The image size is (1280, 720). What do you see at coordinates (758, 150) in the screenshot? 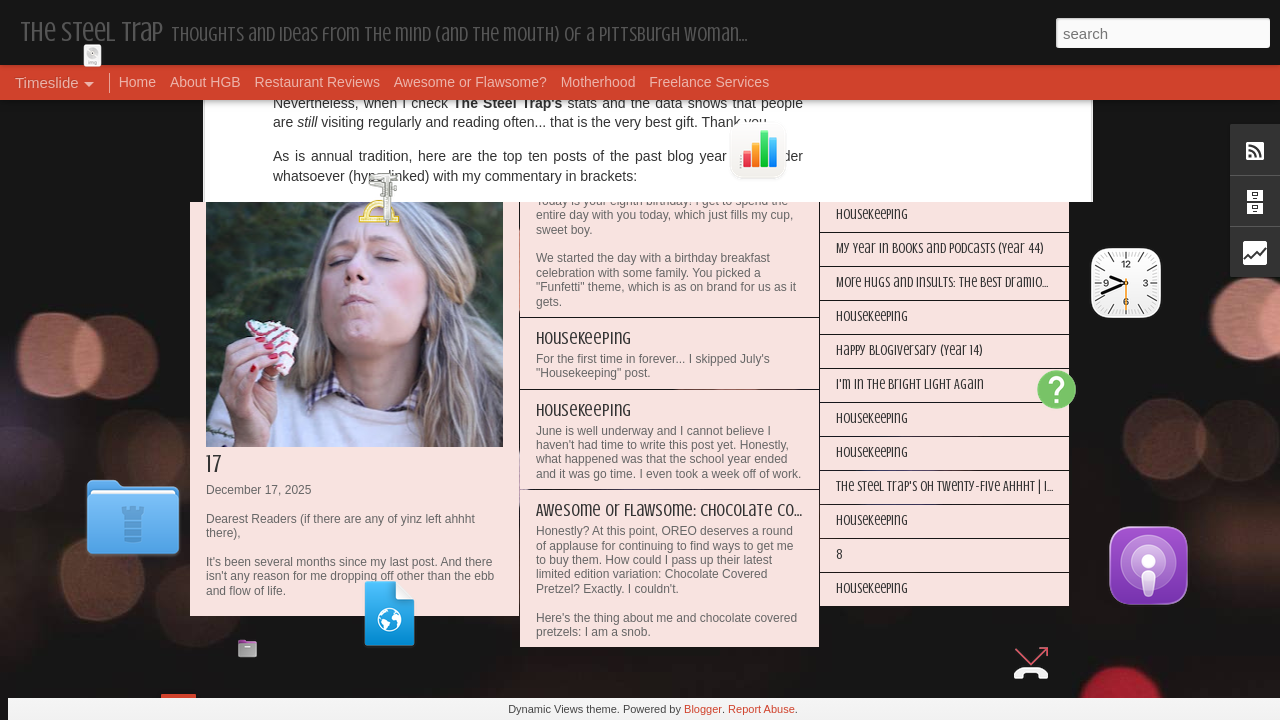
I see `open calligra sheets spreadsheet application` at bounding box center [758, 150].